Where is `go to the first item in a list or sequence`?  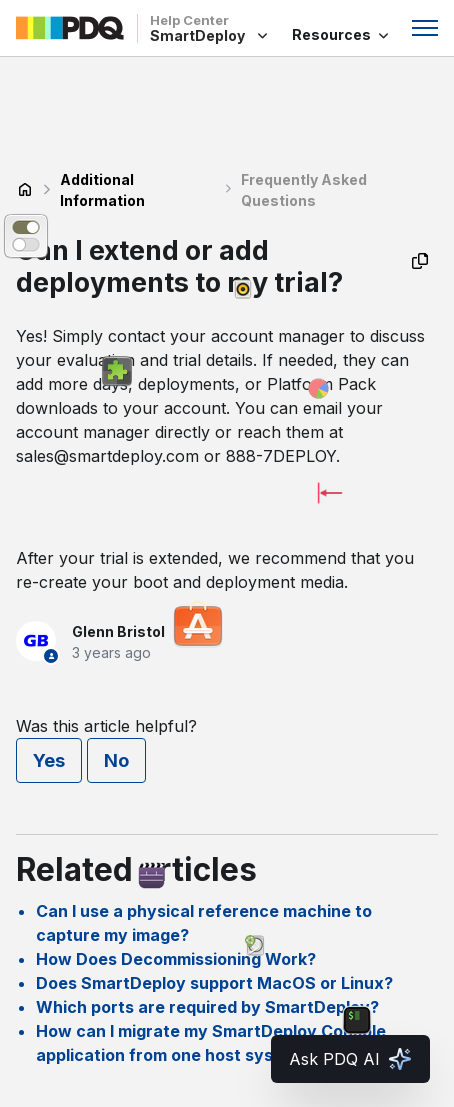
go to the first item in a list or sequence is located at coordinates (330, 493).